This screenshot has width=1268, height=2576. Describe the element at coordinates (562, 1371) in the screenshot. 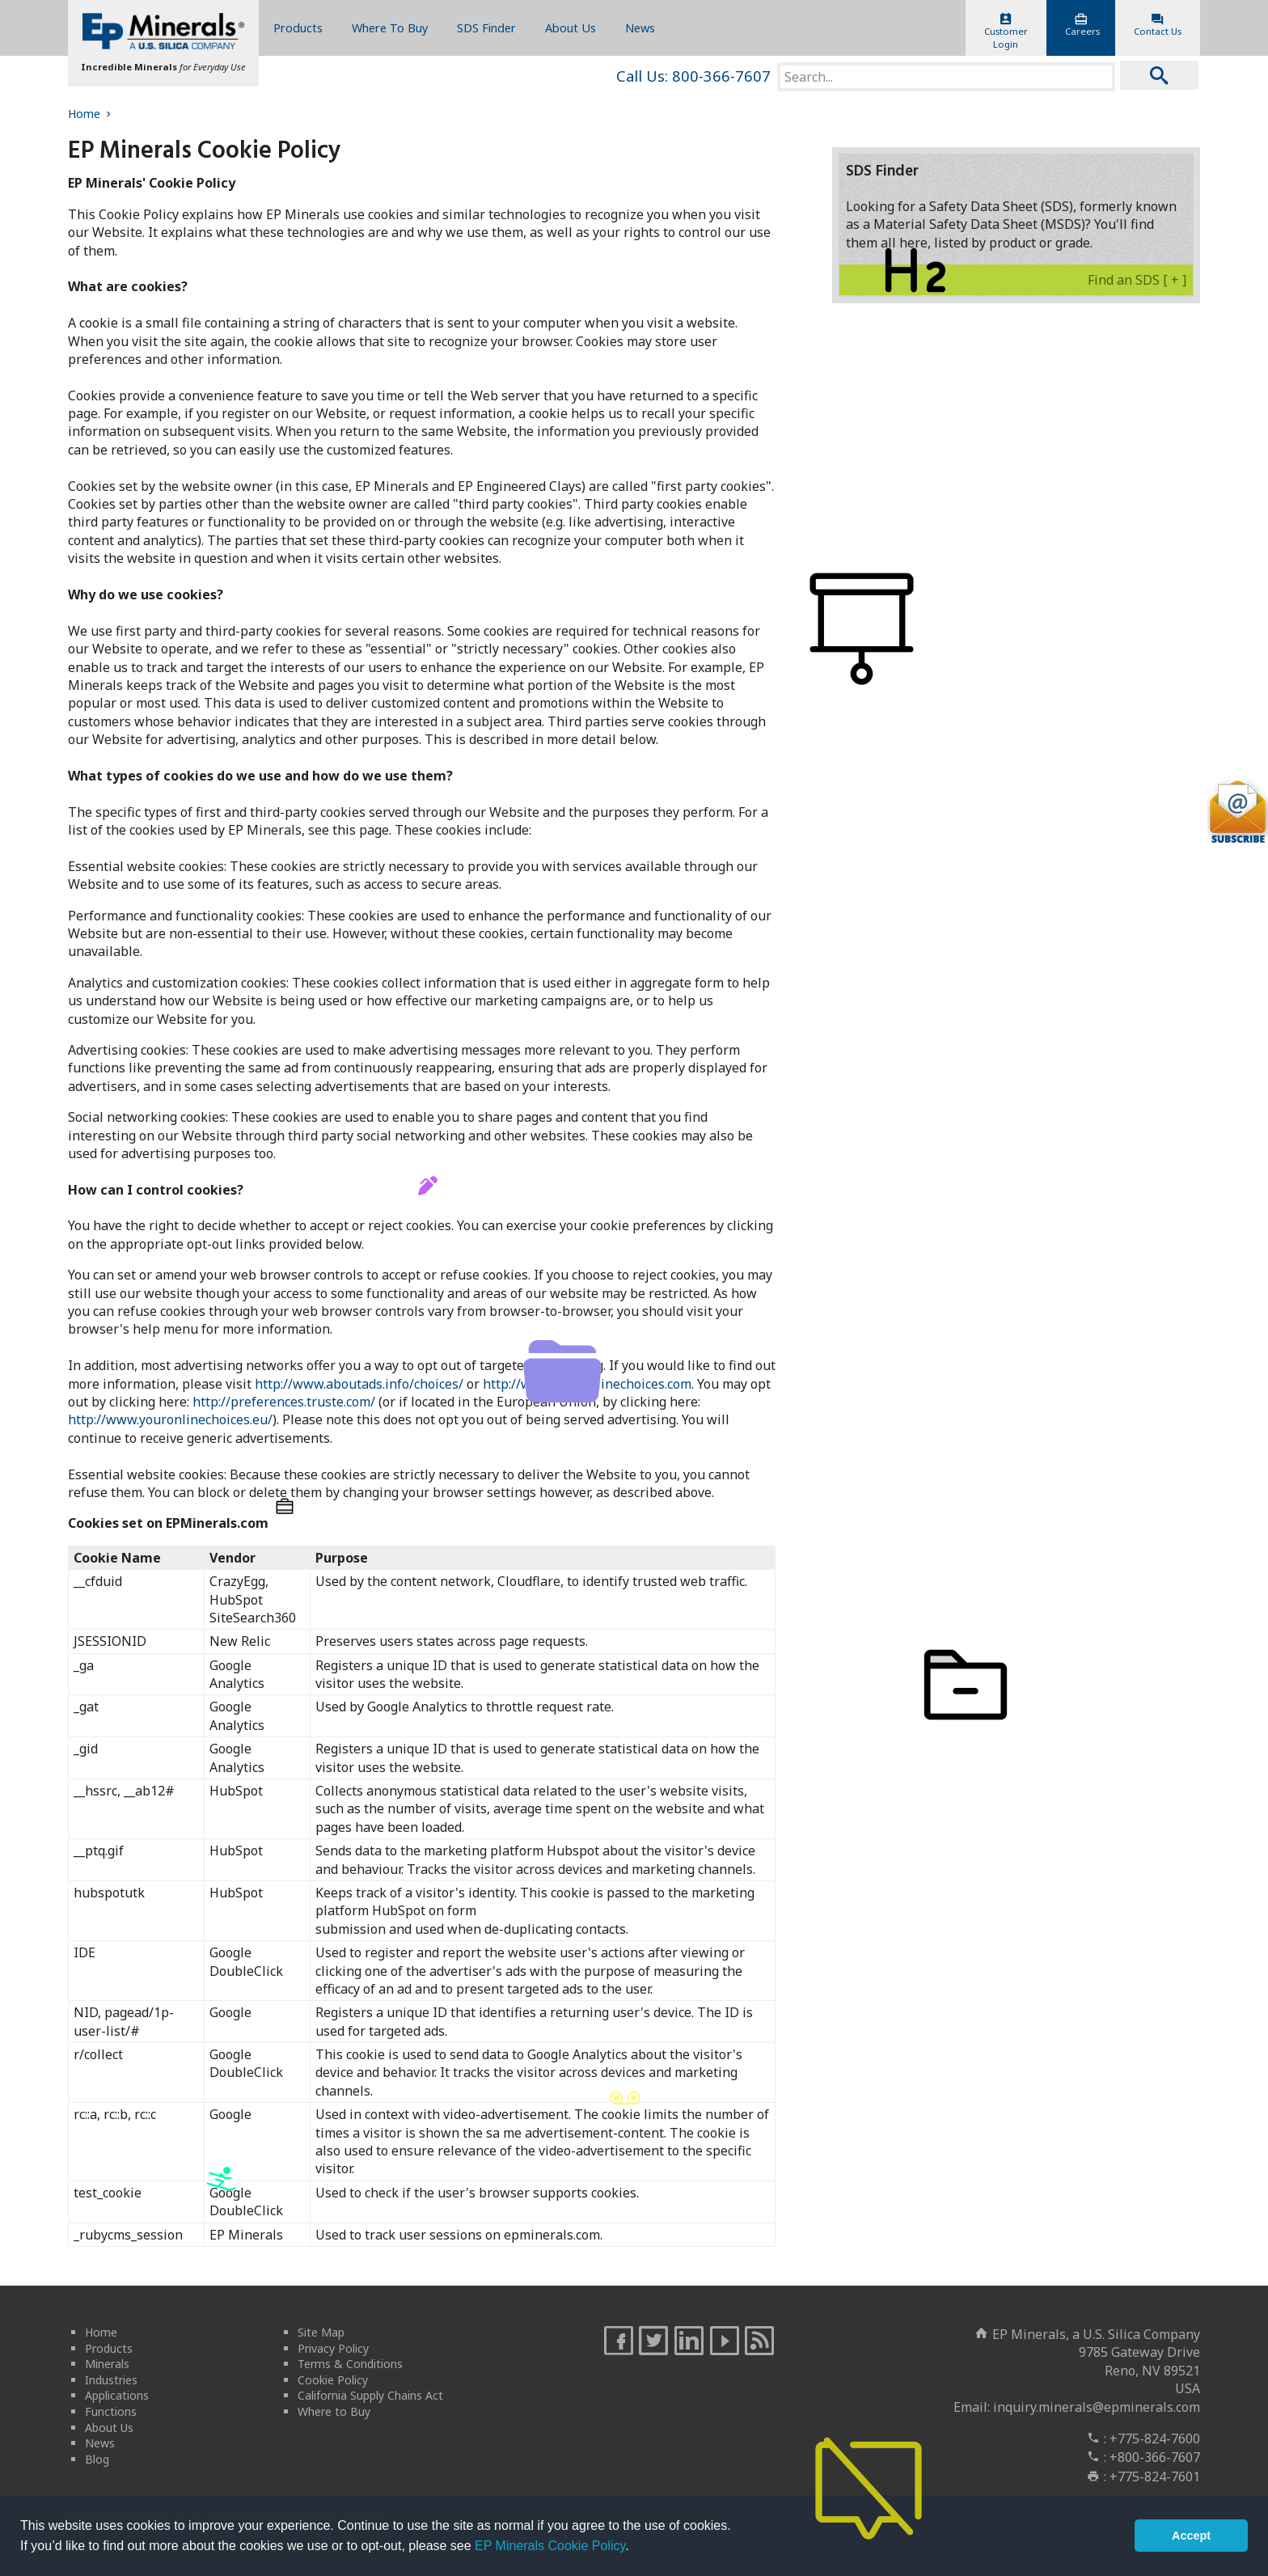

I see `open folder to view contents` at that location.